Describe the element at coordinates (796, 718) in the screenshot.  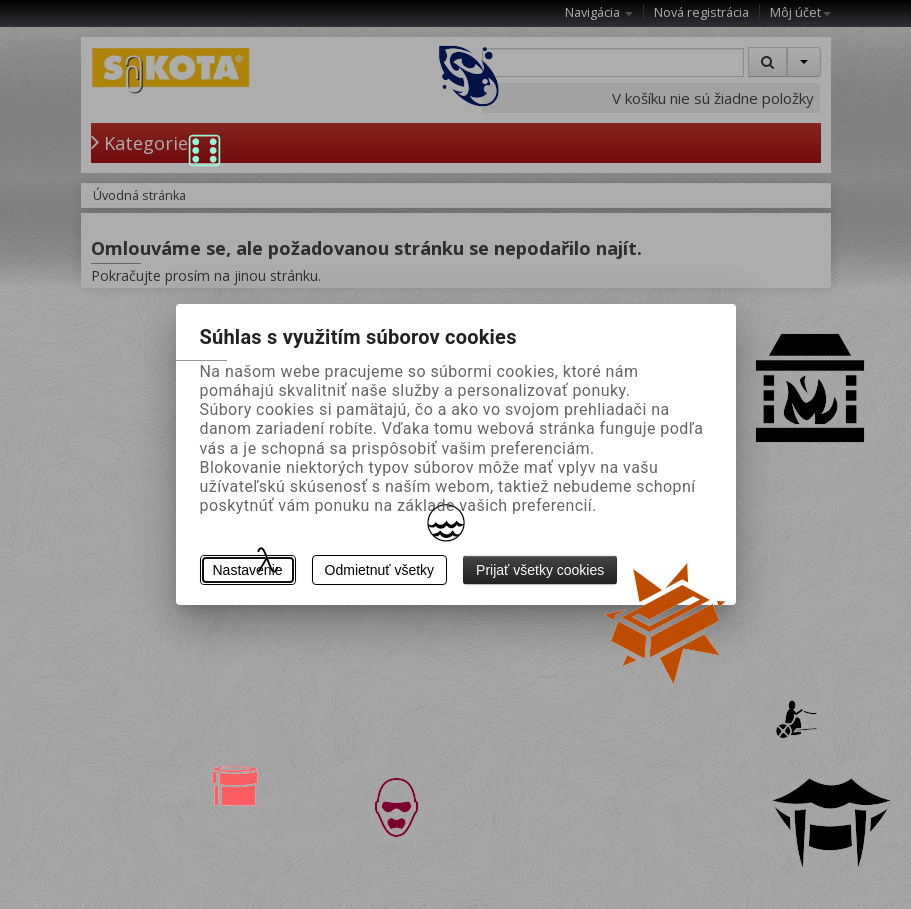
I see `select chariot unit in strategy game` at that location.